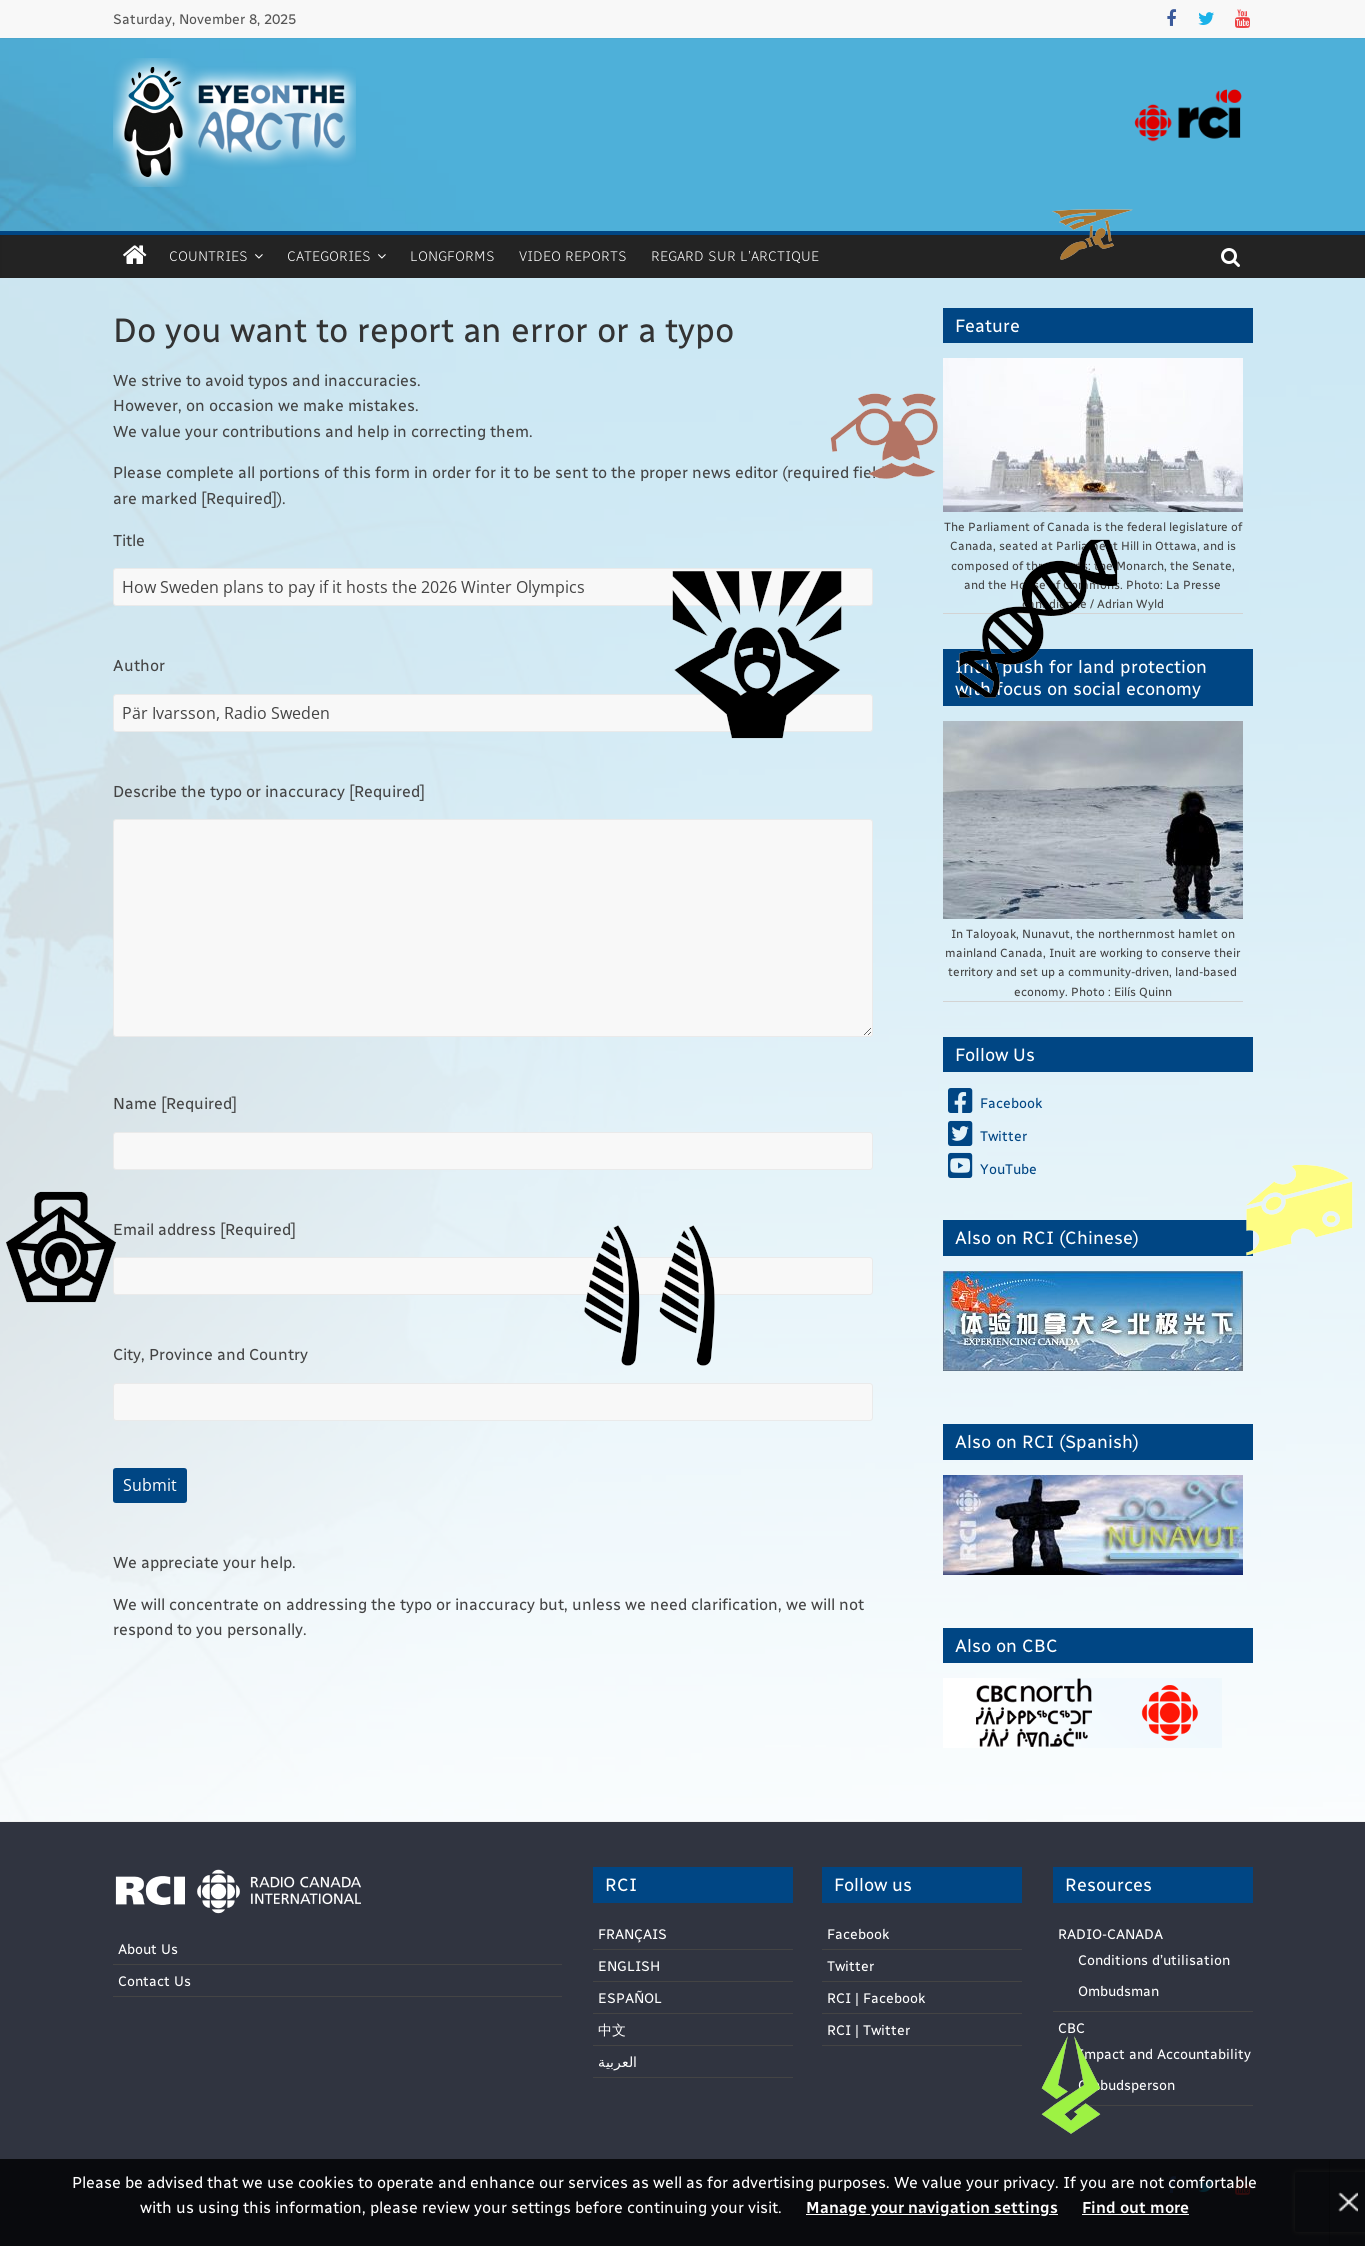 The width and height of the screenshot is (1365, 2246). I want to click on hieroglyph or ancient symbol representing the letter Y, so click(649, 1295).